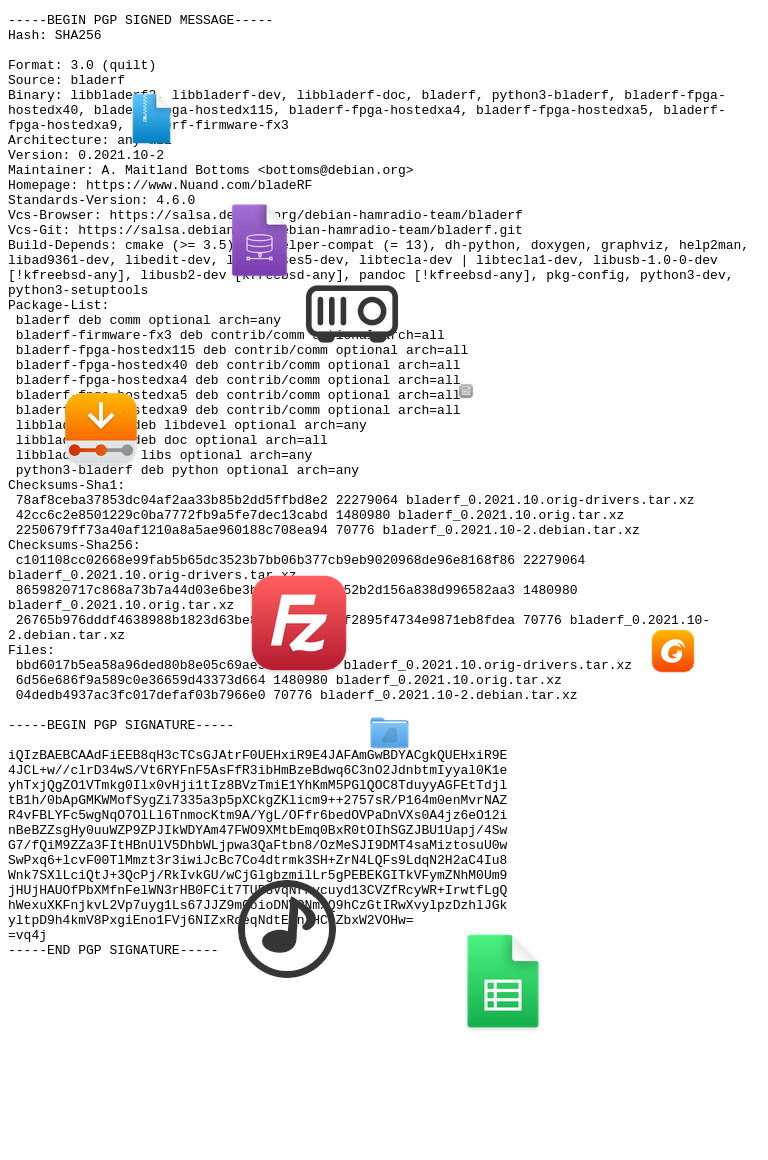  What do you see at coordinates (101, 429) in the screenshot?
I see `open ubiquity installer application` at bounding box center [101, 429].